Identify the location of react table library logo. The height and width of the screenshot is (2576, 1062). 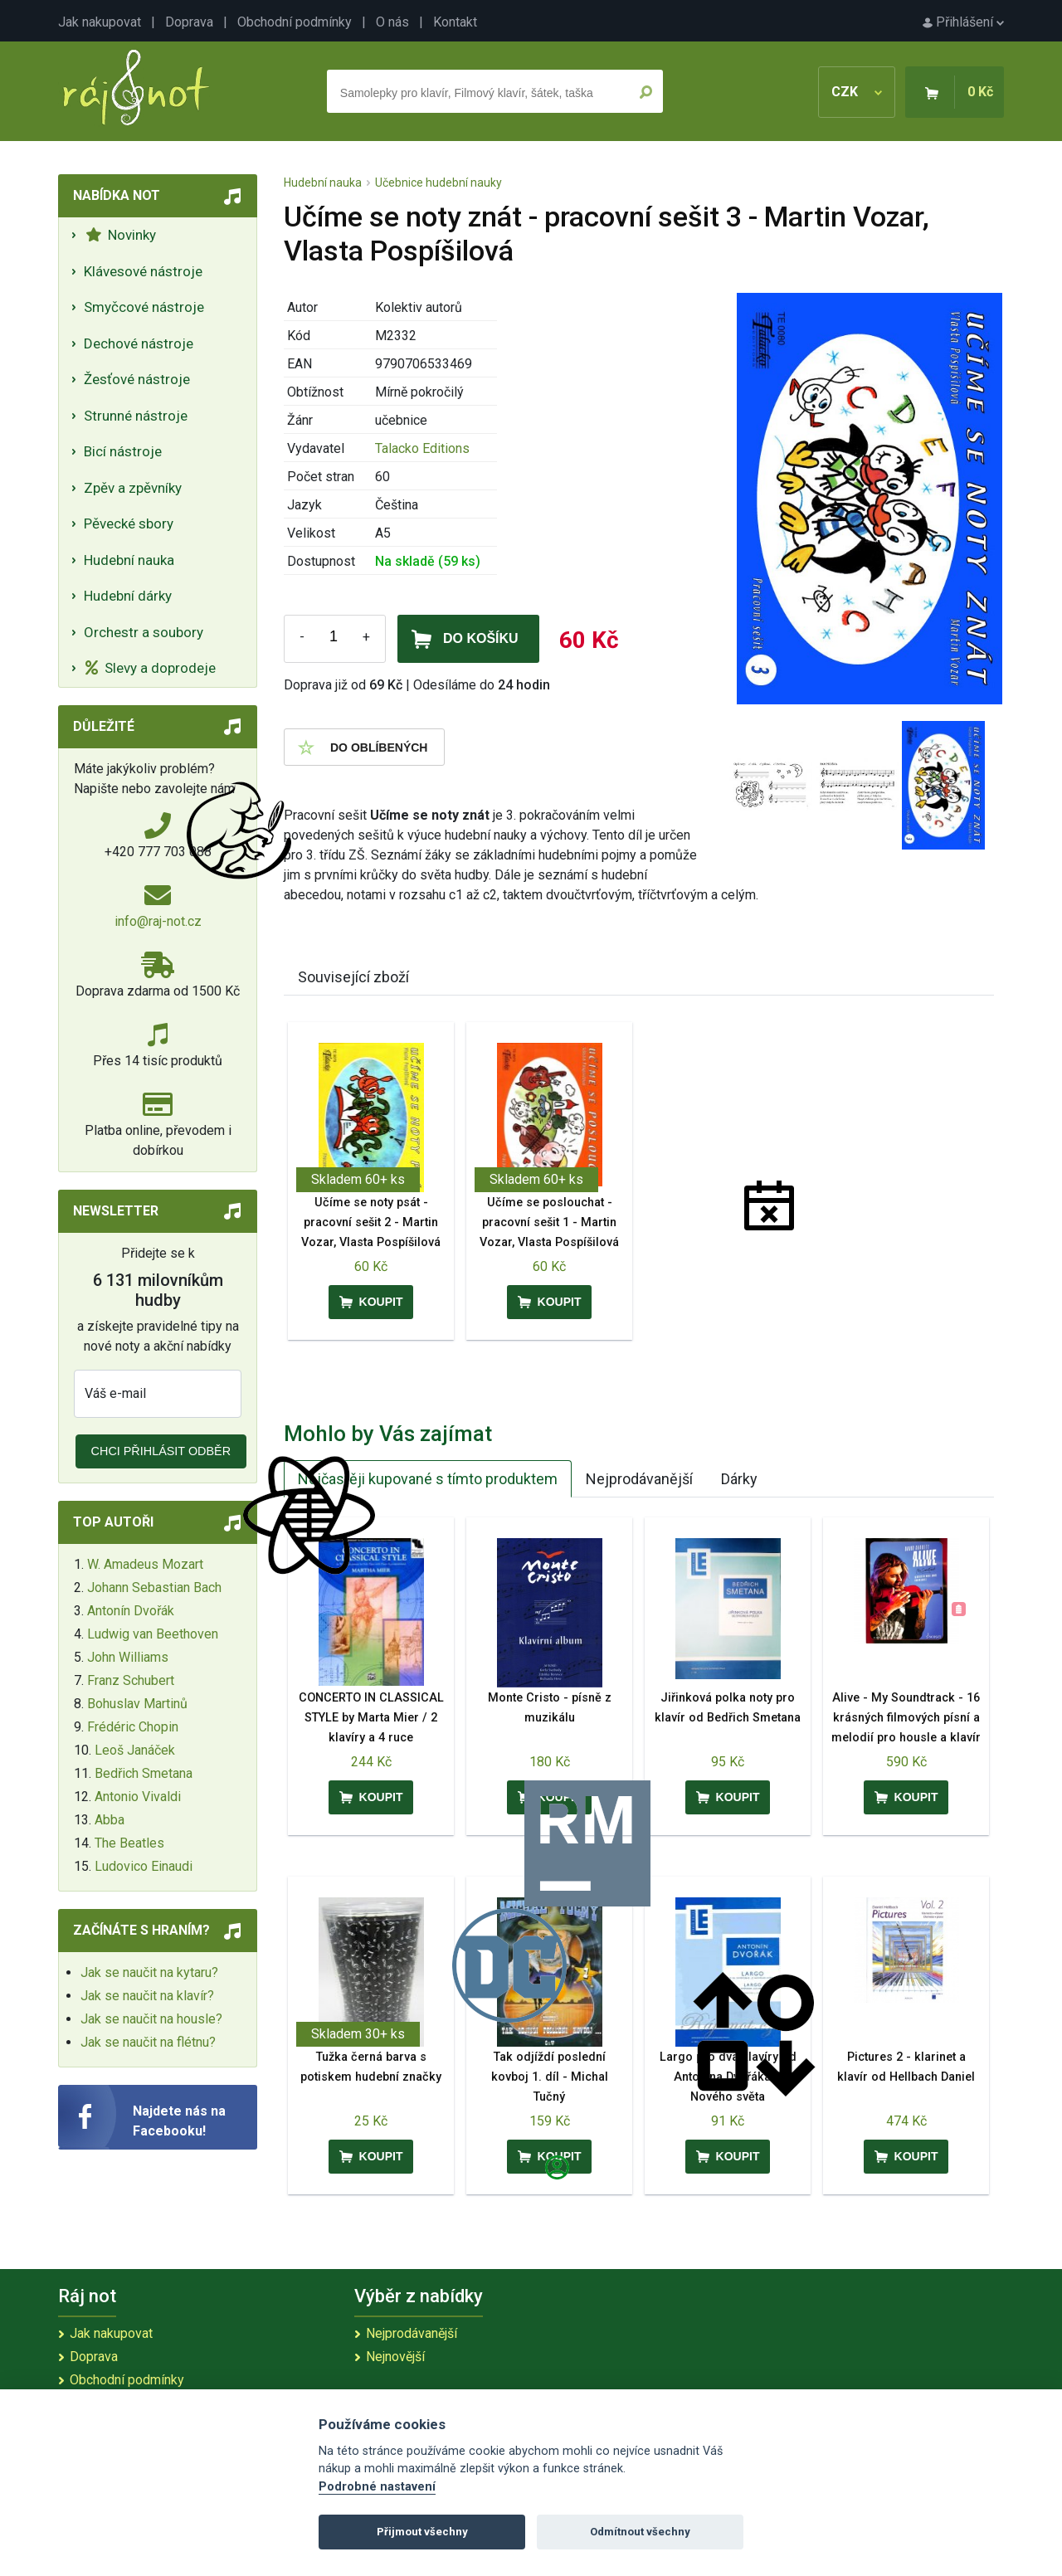
(309, 1515).